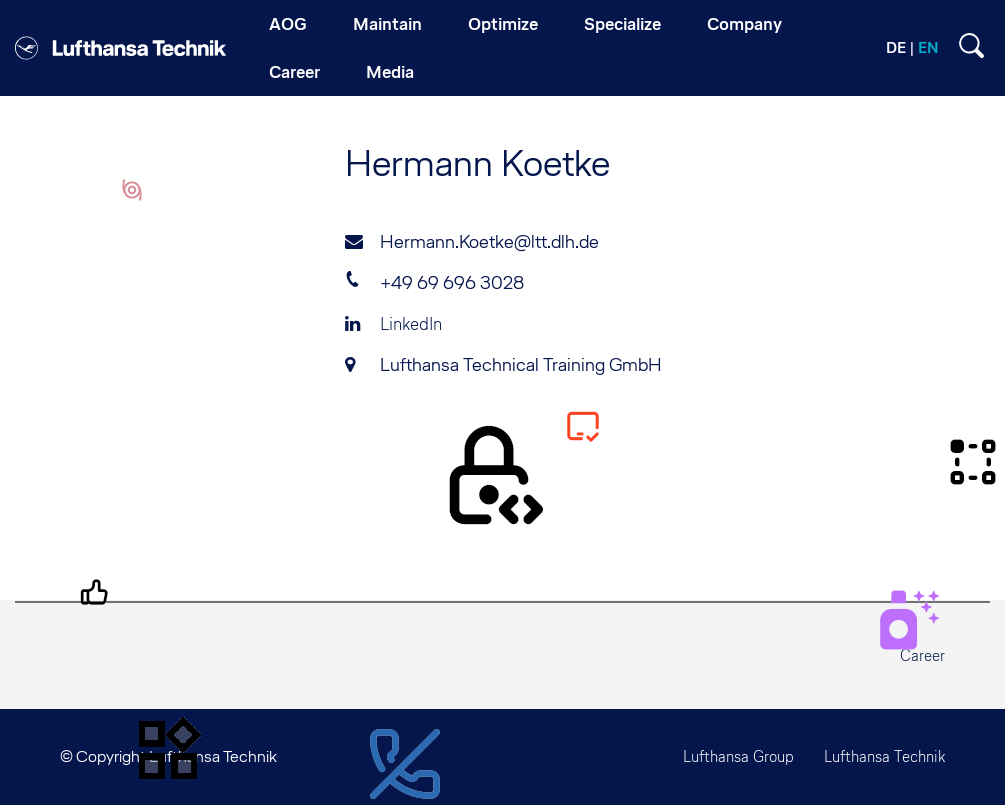 The height and width of the screenshot is (805, 1005). What do you see at coordinates (489, 475) in the screenshot?
I see `access code-protected security settings` at bounding box center [489, 475].